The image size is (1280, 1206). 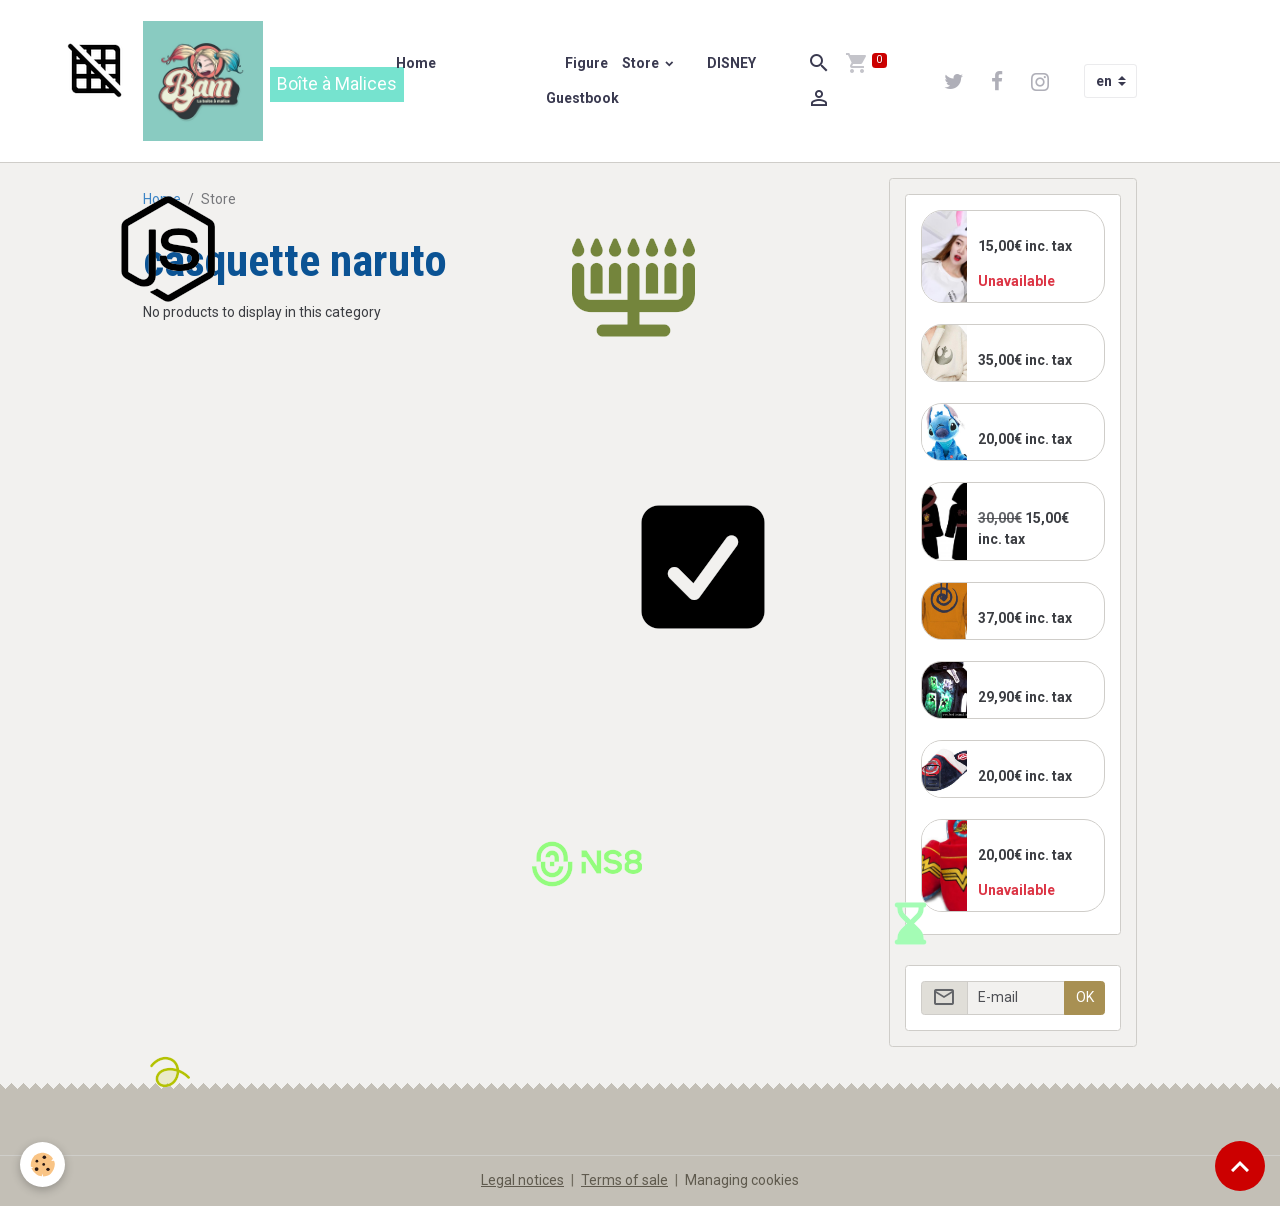 I want to click on indicates full battery charge, so click(x=932, y=775).